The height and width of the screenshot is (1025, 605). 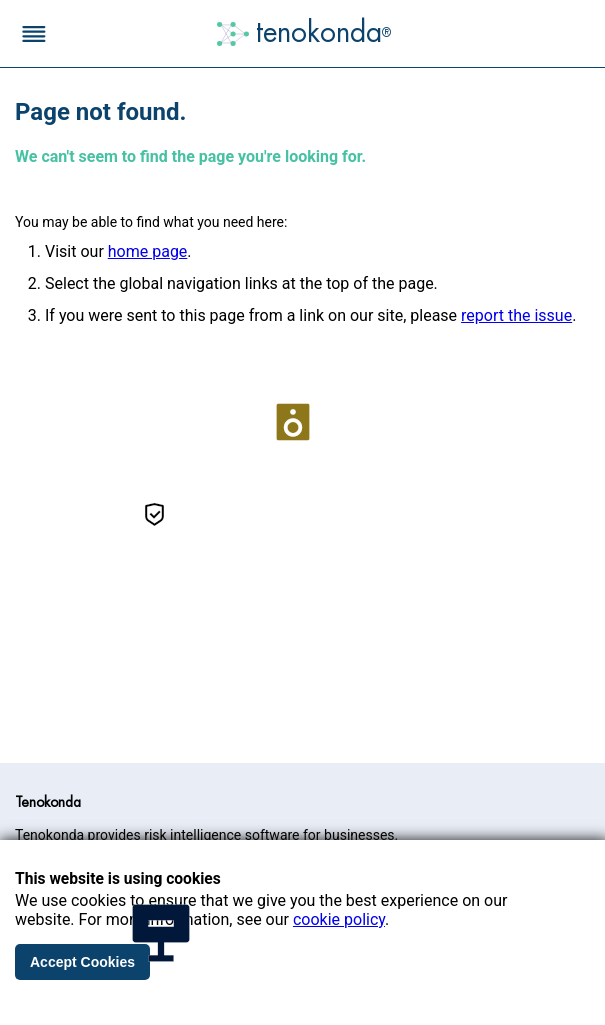 I want to click on indicates a reserved or held item, so click(x=161, y=933).